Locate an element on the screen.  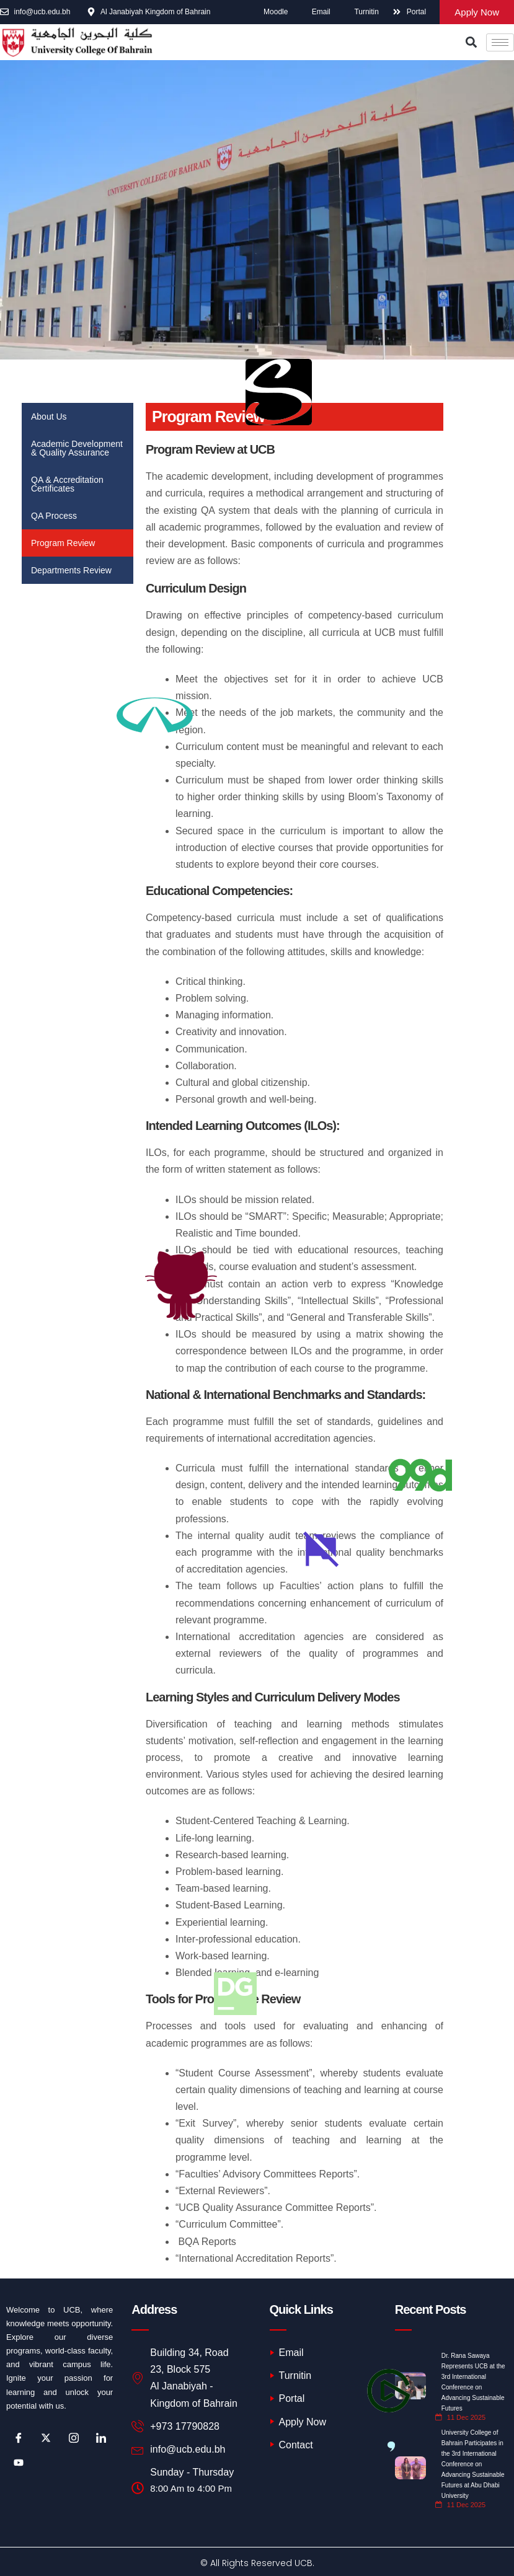
elgato brand logo is located at coordinates (389, 2391).